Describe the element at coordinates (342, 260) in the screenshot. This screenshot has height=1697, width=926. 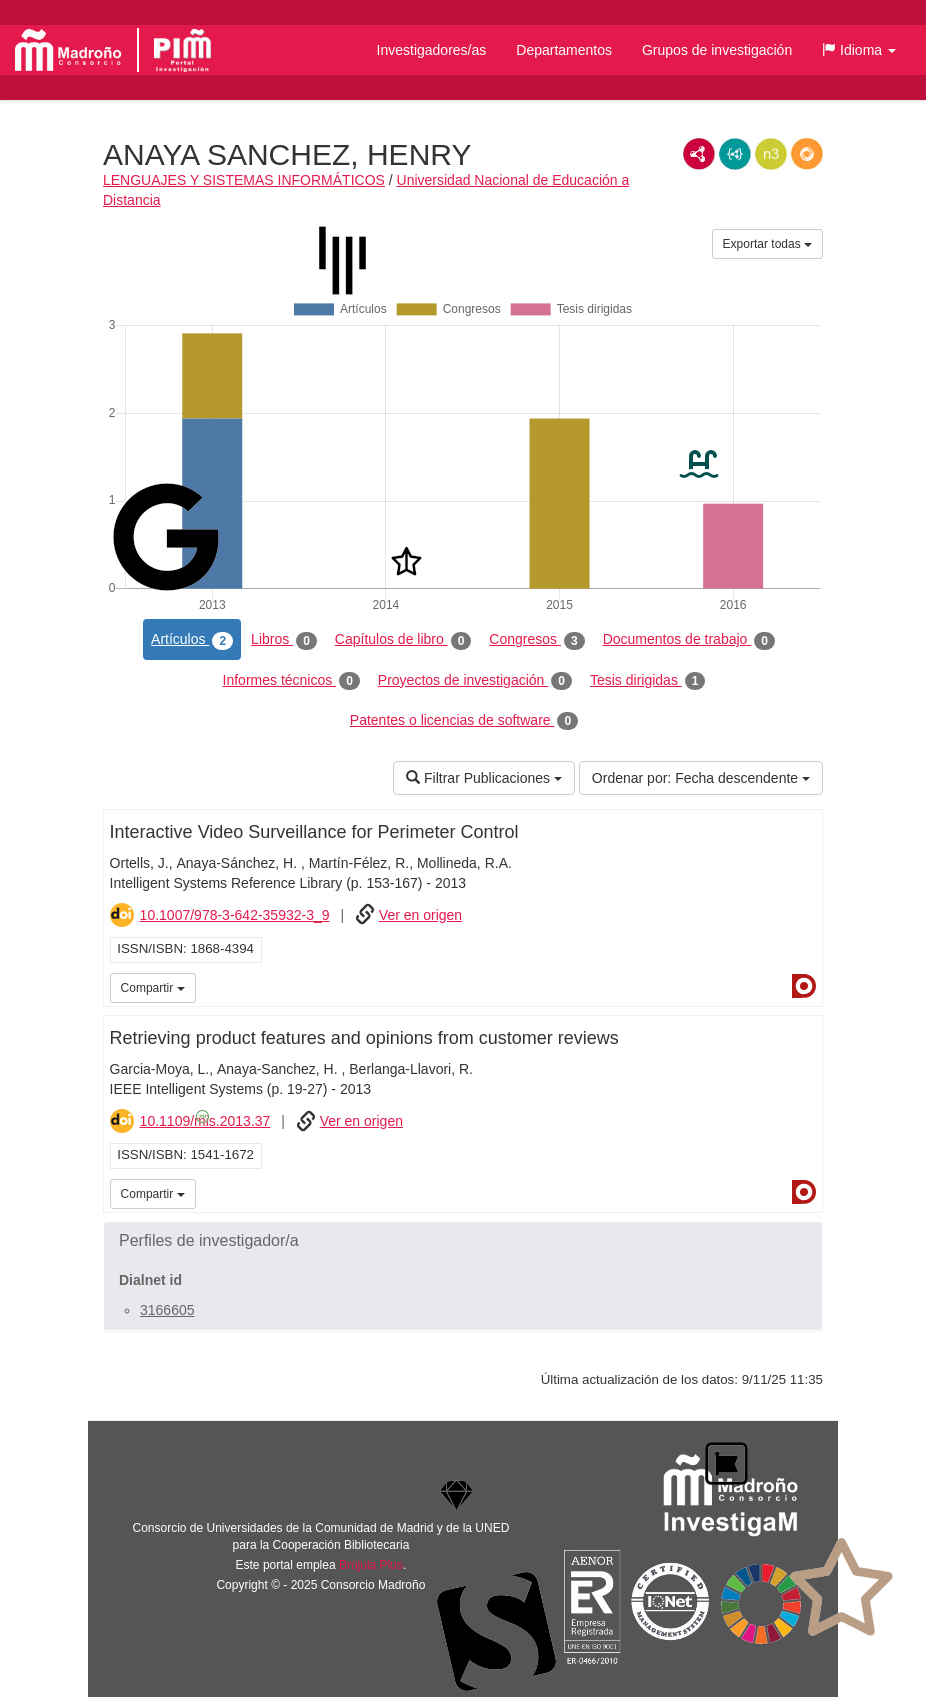
I see `open Gitter chat platform` at that location.